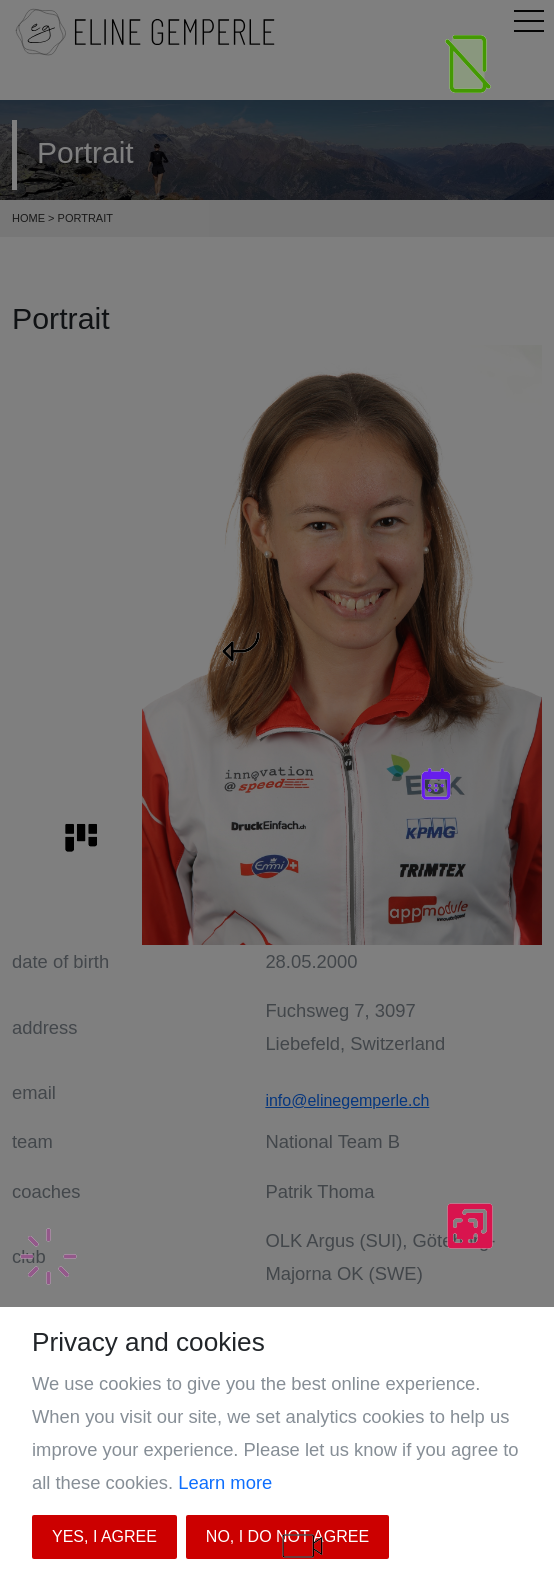 The image size is (554, 1579). Describe the element at coordinates (436, 784) in the screenshot. I see `view weekly calendar` at that location.